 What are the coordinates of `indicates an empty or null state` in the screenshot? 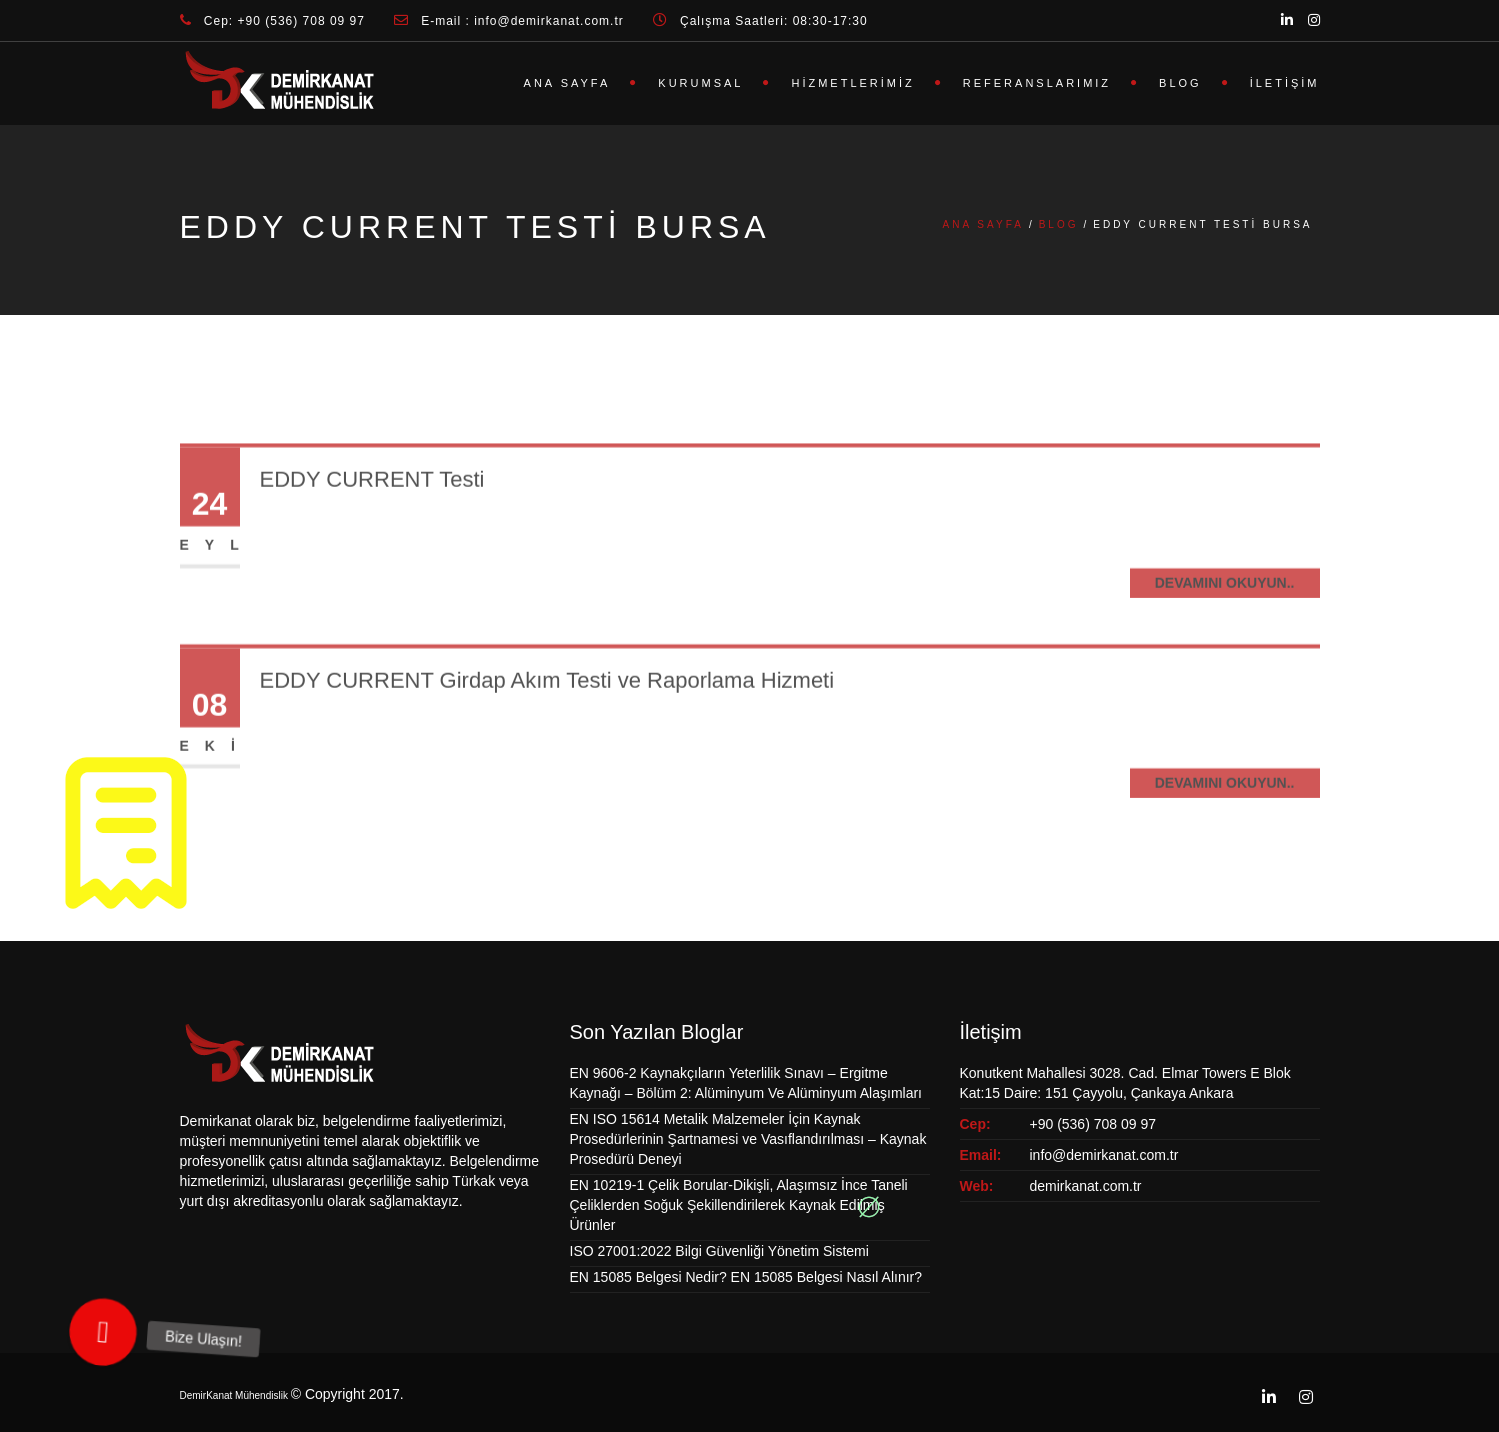 It's located at (869, 1207).